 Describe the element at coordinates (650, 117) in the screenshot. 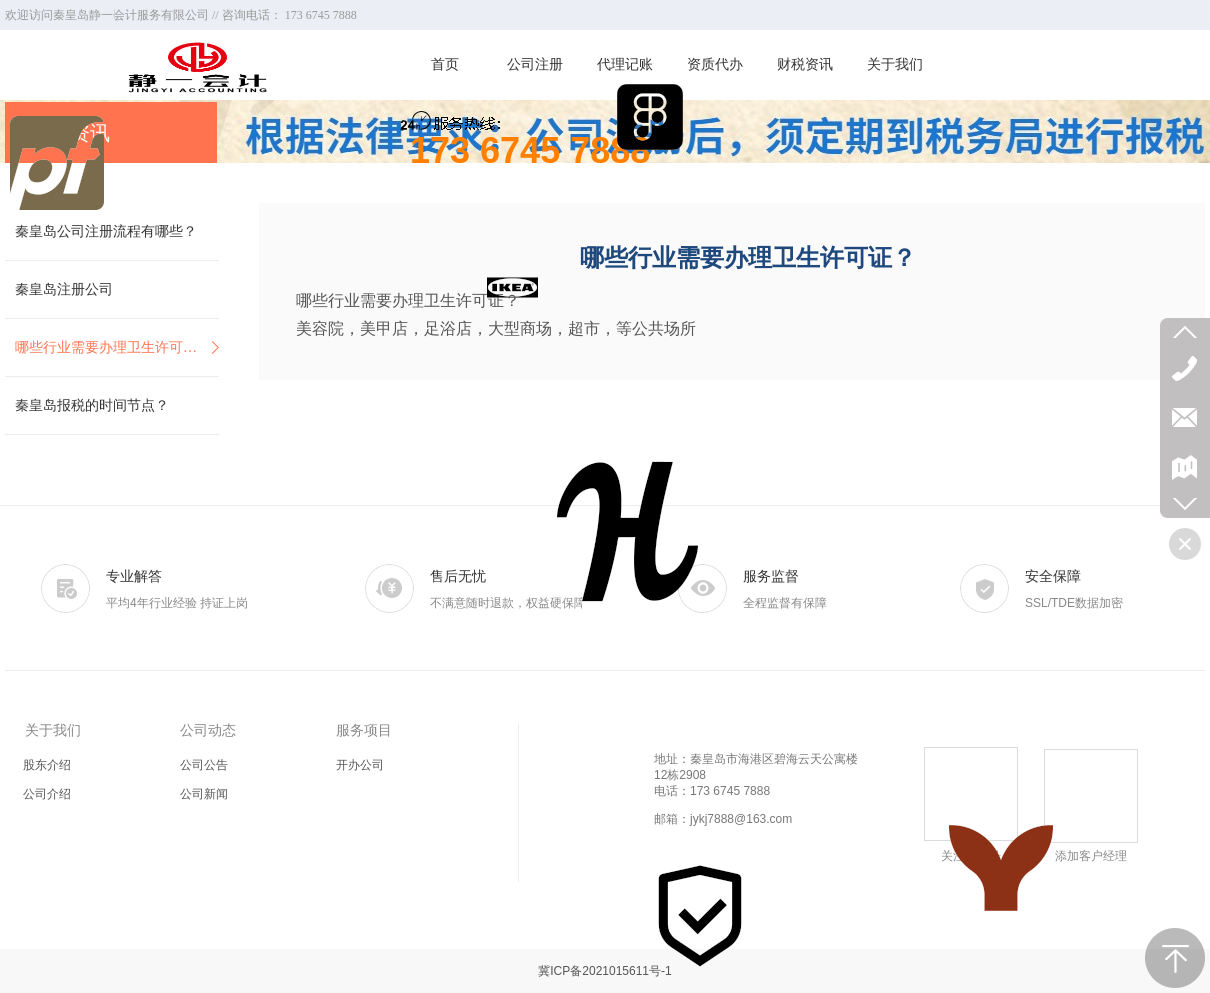

I see `open Figma design app` at that location.